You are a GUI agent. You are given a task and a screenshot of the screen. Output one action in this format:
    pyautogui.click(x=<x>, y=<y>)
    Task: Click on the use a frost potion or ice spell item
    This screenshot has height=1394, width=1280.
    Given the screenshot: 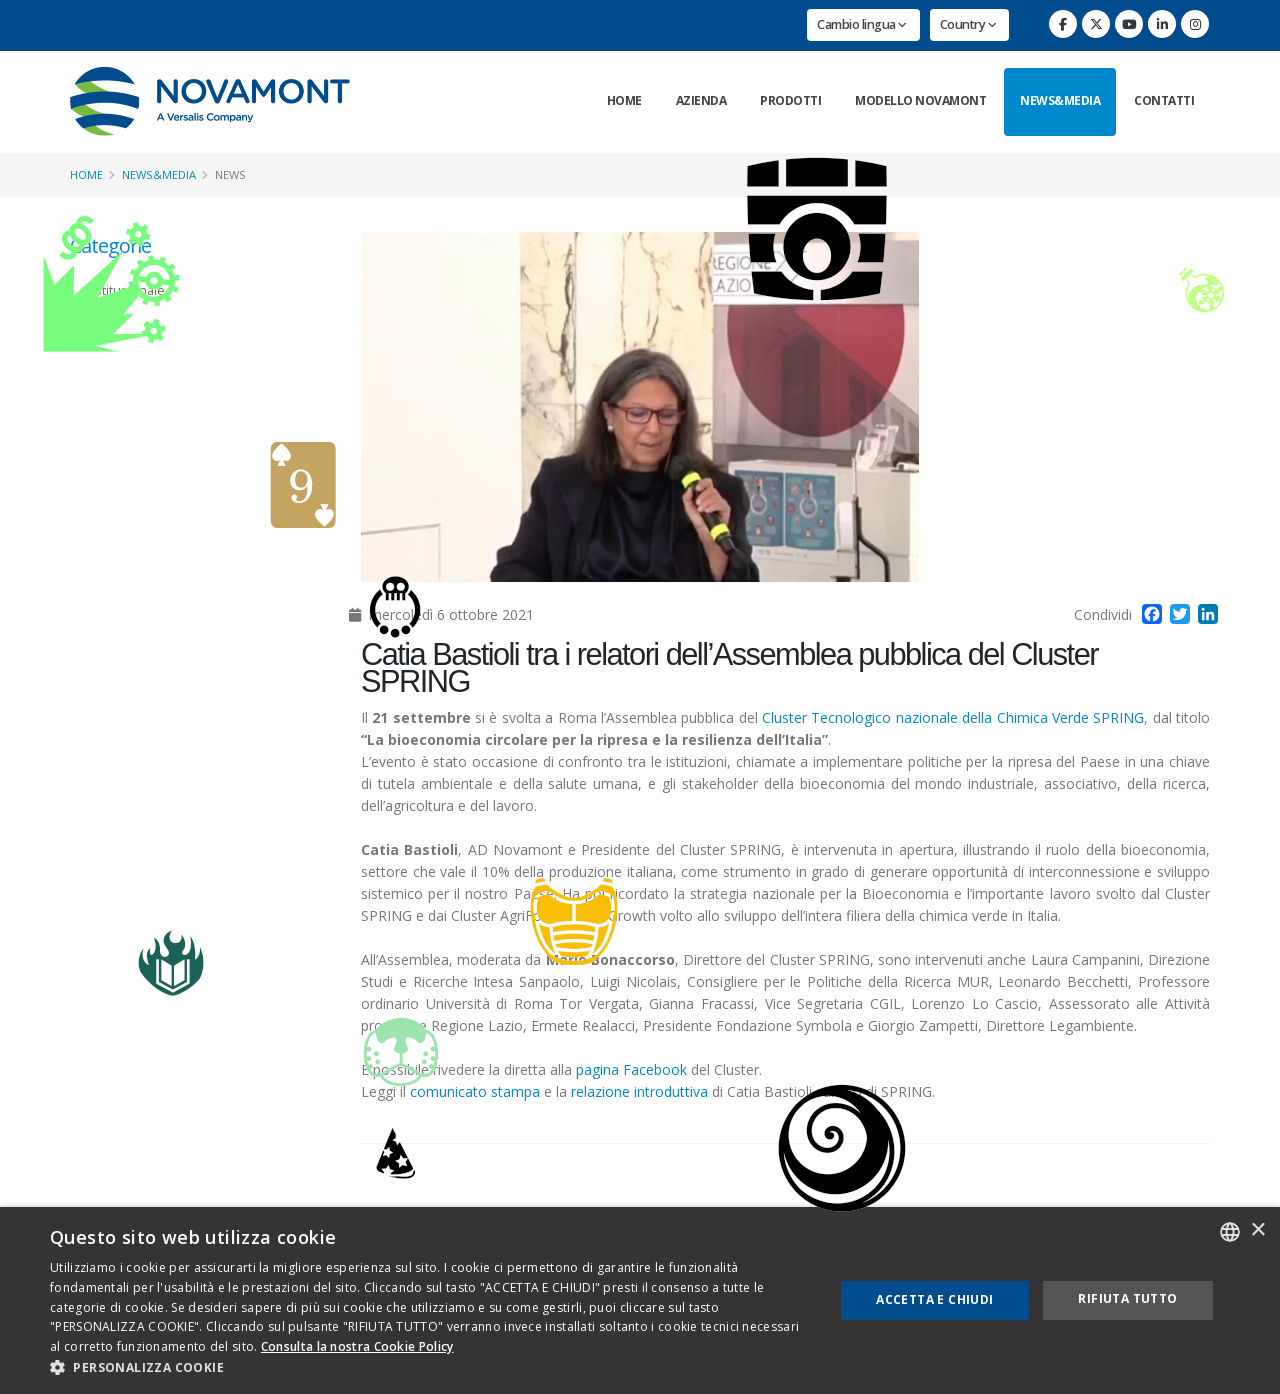 What is the action you would take?
    pyautogui.click(x=1201, y=289)
    